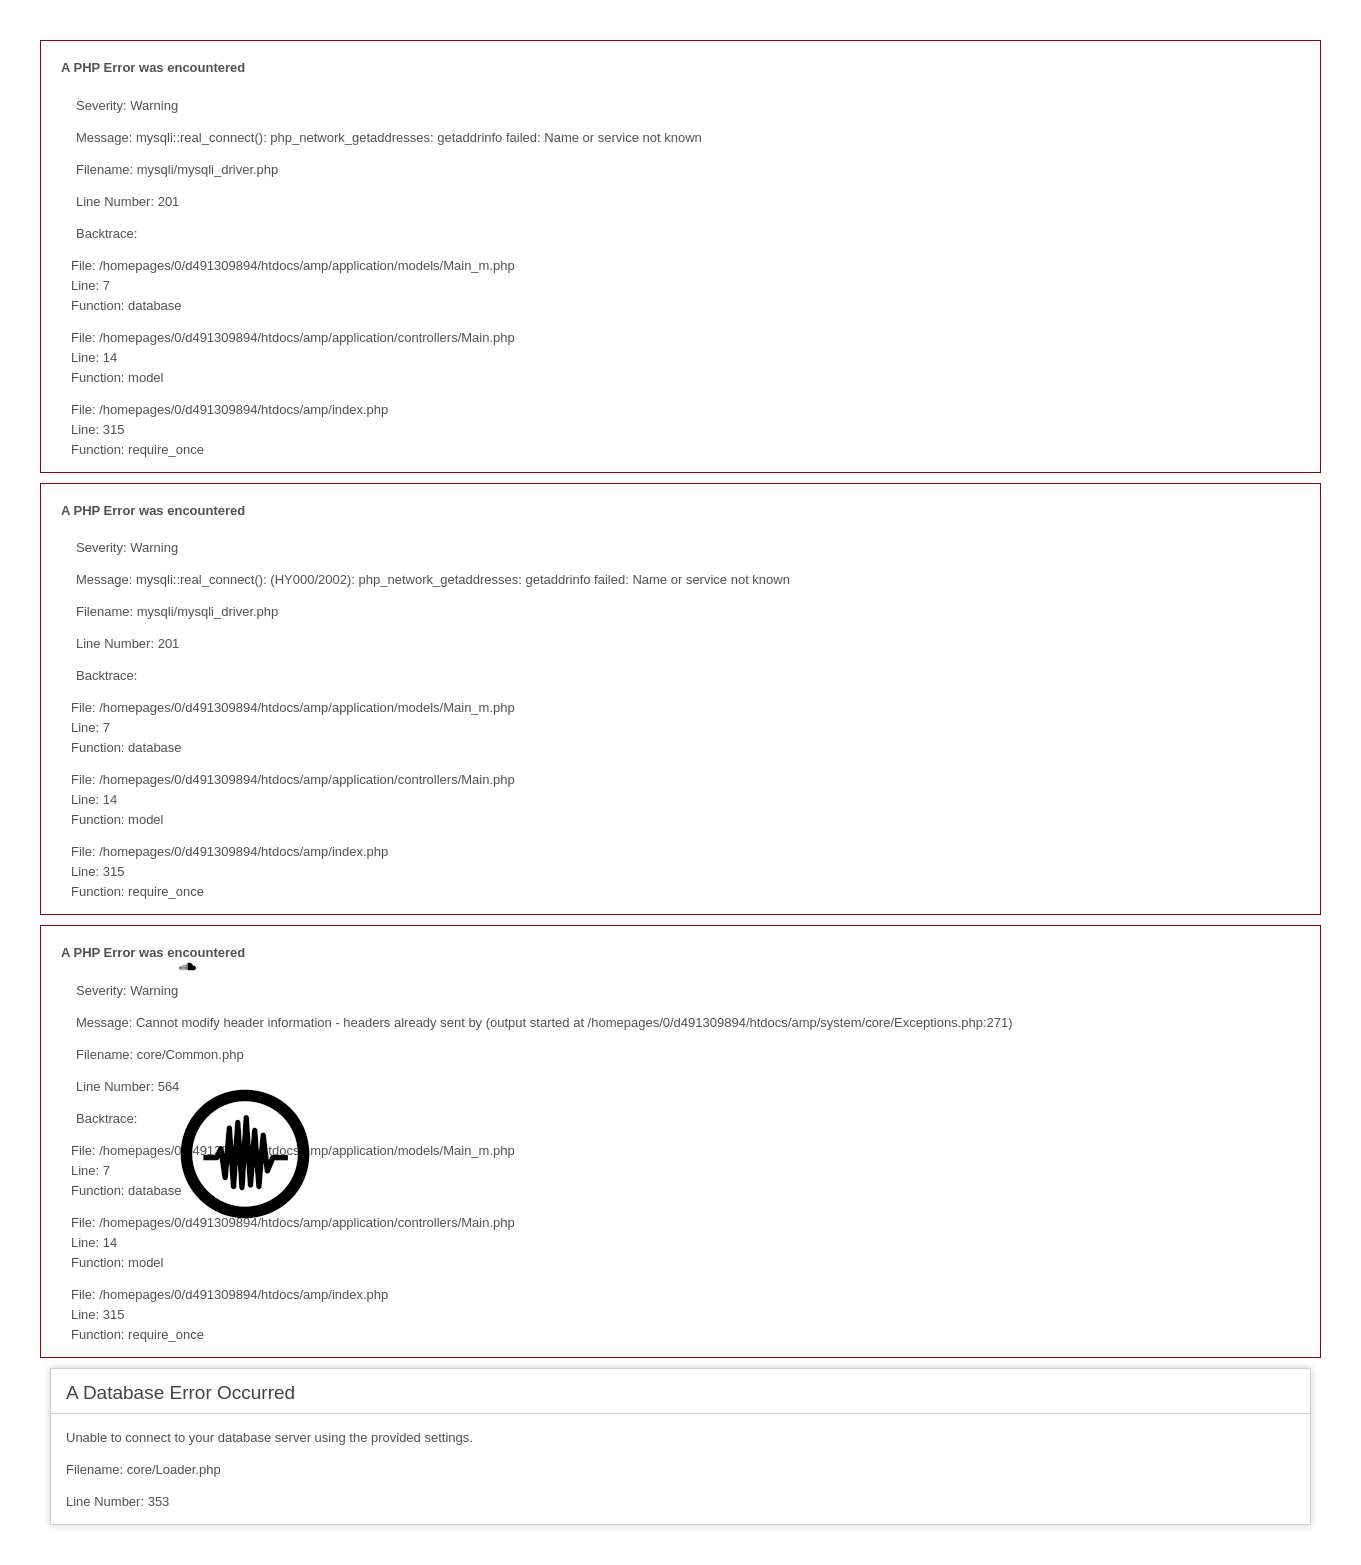 The height and width of the screenshot is (1565, 1361). I want to click on open SoundCloud app, so click(187, 966).